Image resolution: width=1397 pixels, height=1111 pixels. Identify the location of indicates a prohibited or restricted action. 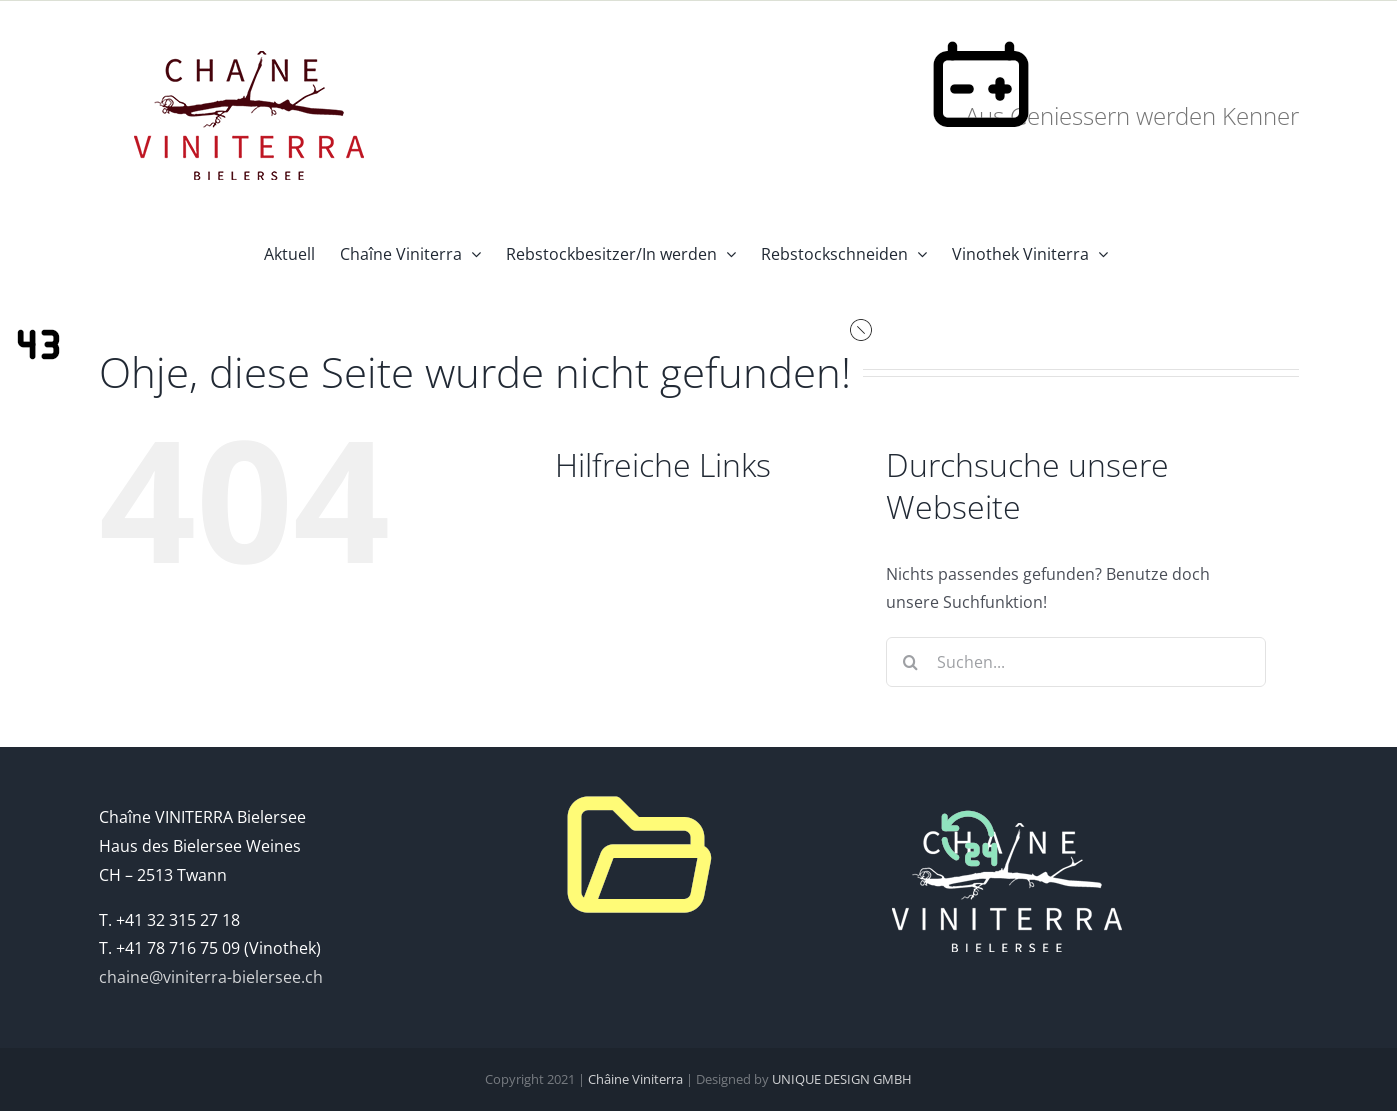
(861, 330).